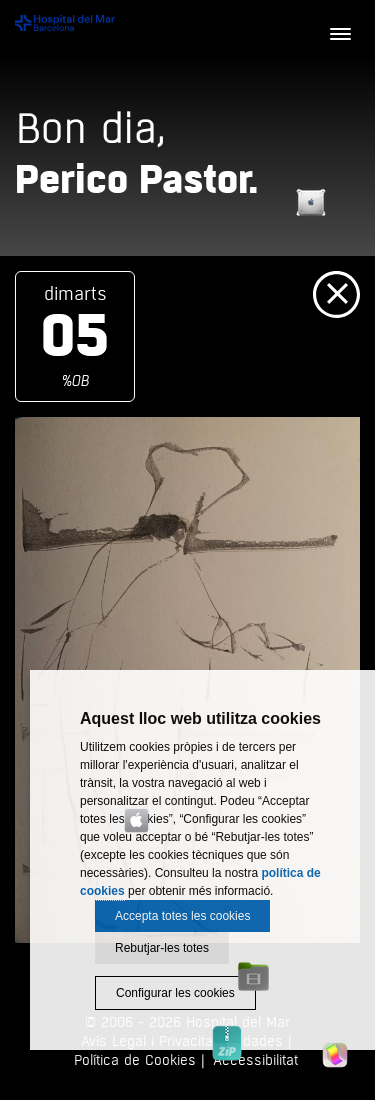 The image size is (375, 1100). Describe the element at coordinates (227, 1043) in the screenshot. I see `compressed zip file` at that location.